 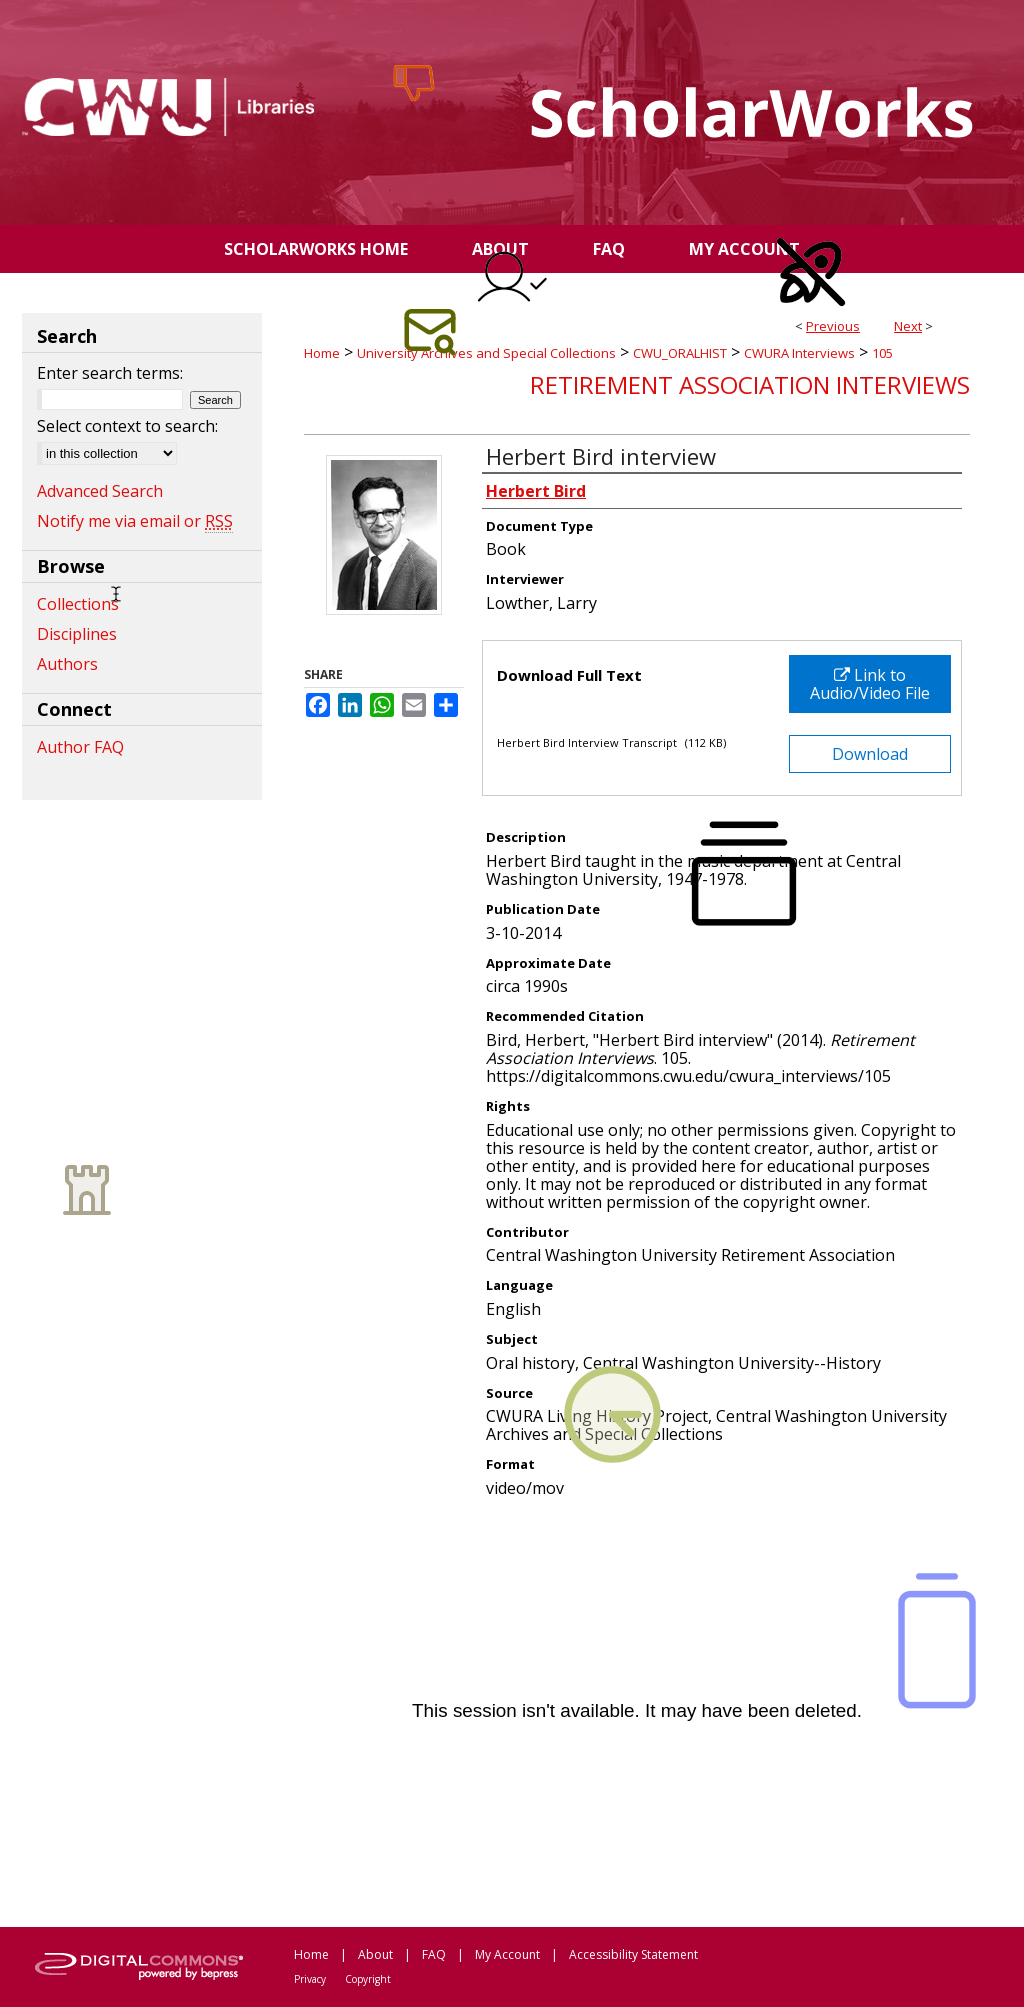 What do you see at coordinates (744, 878) in the screenshot?
I see `view stacked items or card deck` at bounding box center [744, 878].